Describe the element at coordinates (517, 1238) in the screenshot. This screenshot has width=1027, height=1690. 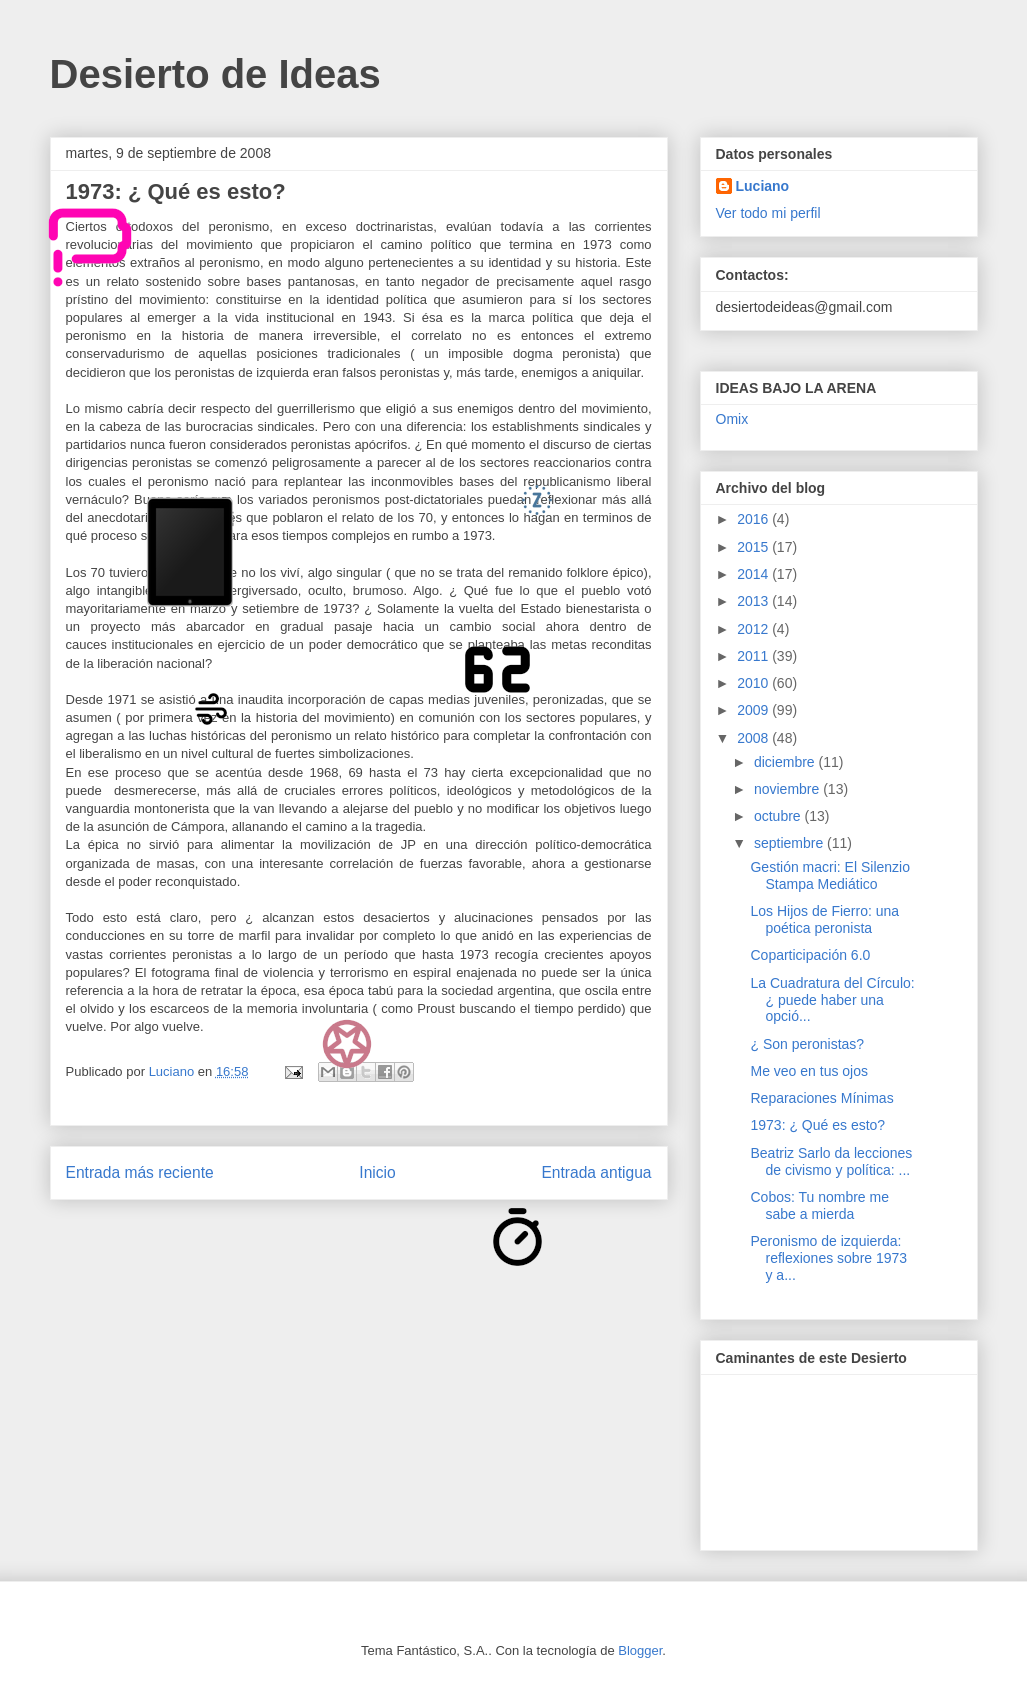
I see `start or stop a timer` at that location.